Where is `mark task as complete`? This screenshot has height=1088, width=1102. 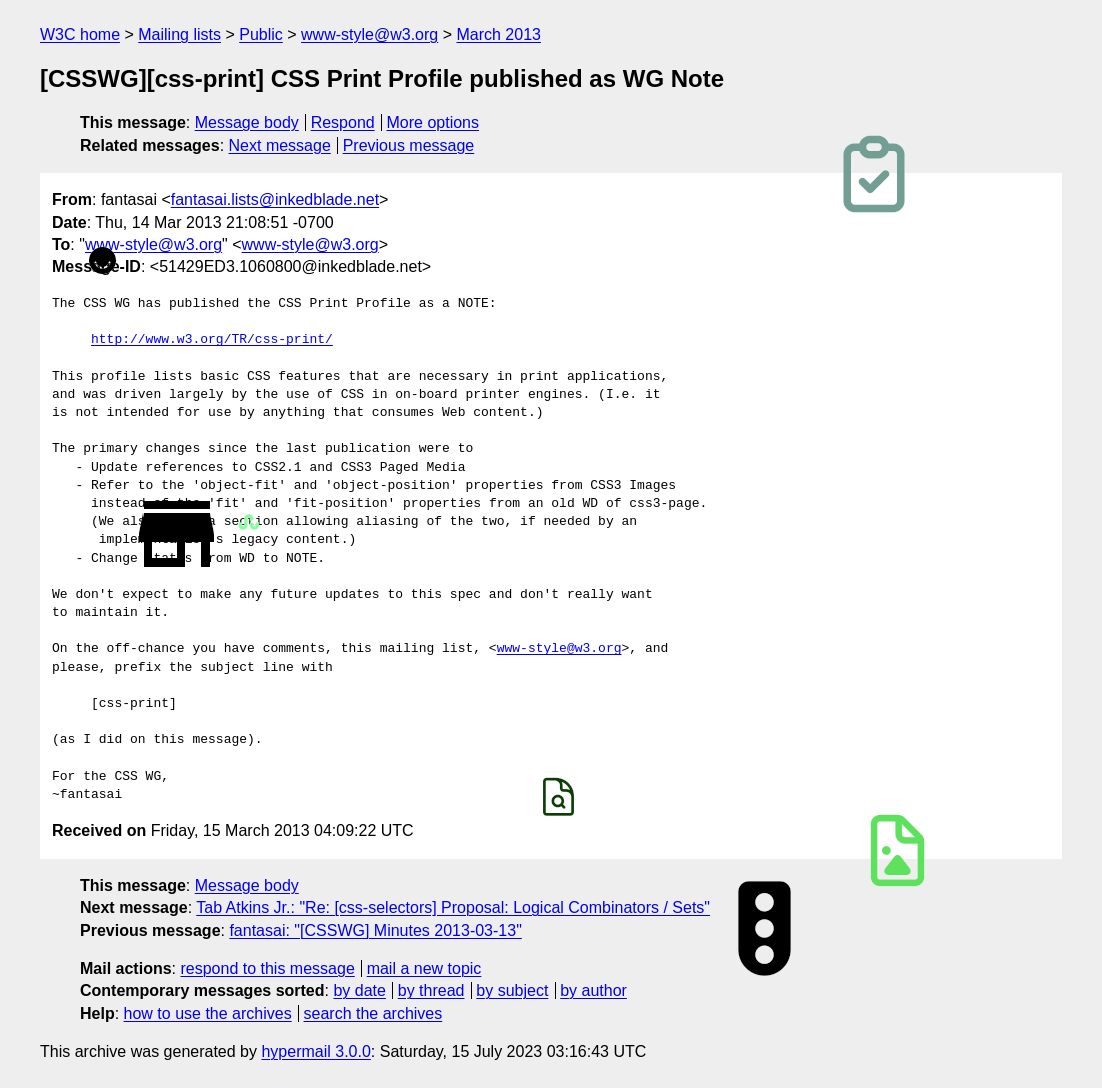 mark task as complete is located at coordinates (874, 174).